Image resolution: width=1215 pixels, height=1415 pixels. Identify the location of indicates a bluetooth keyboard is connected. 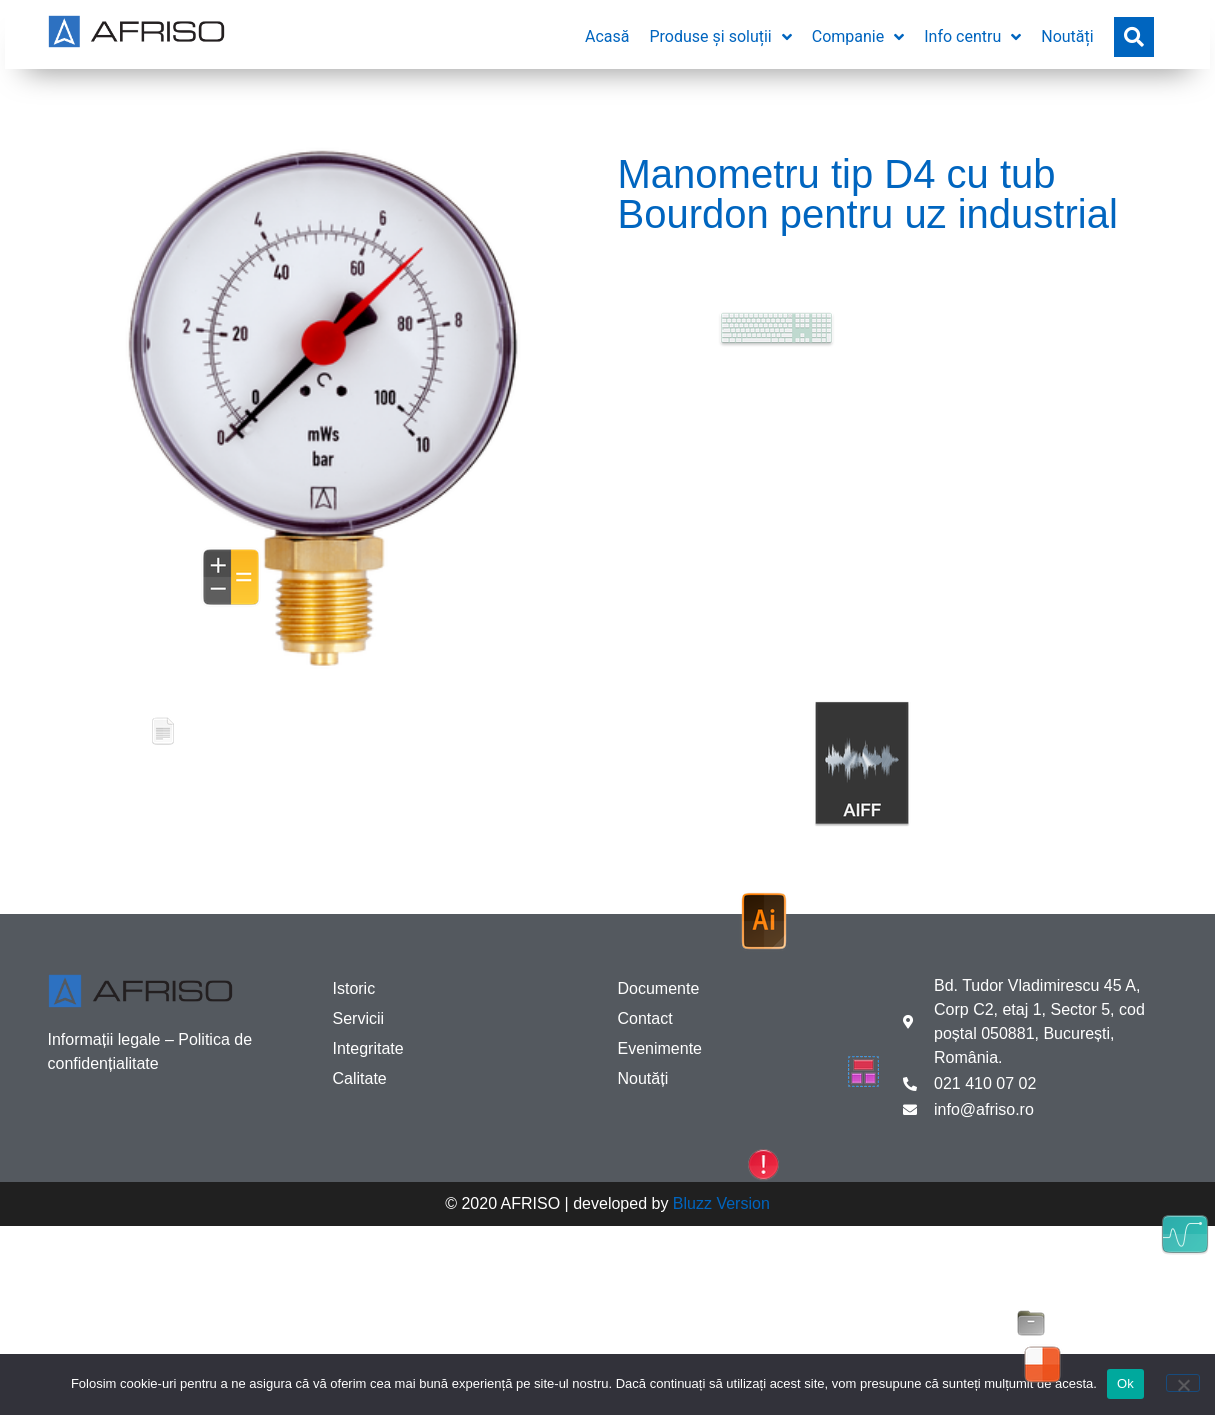
(776, 327).